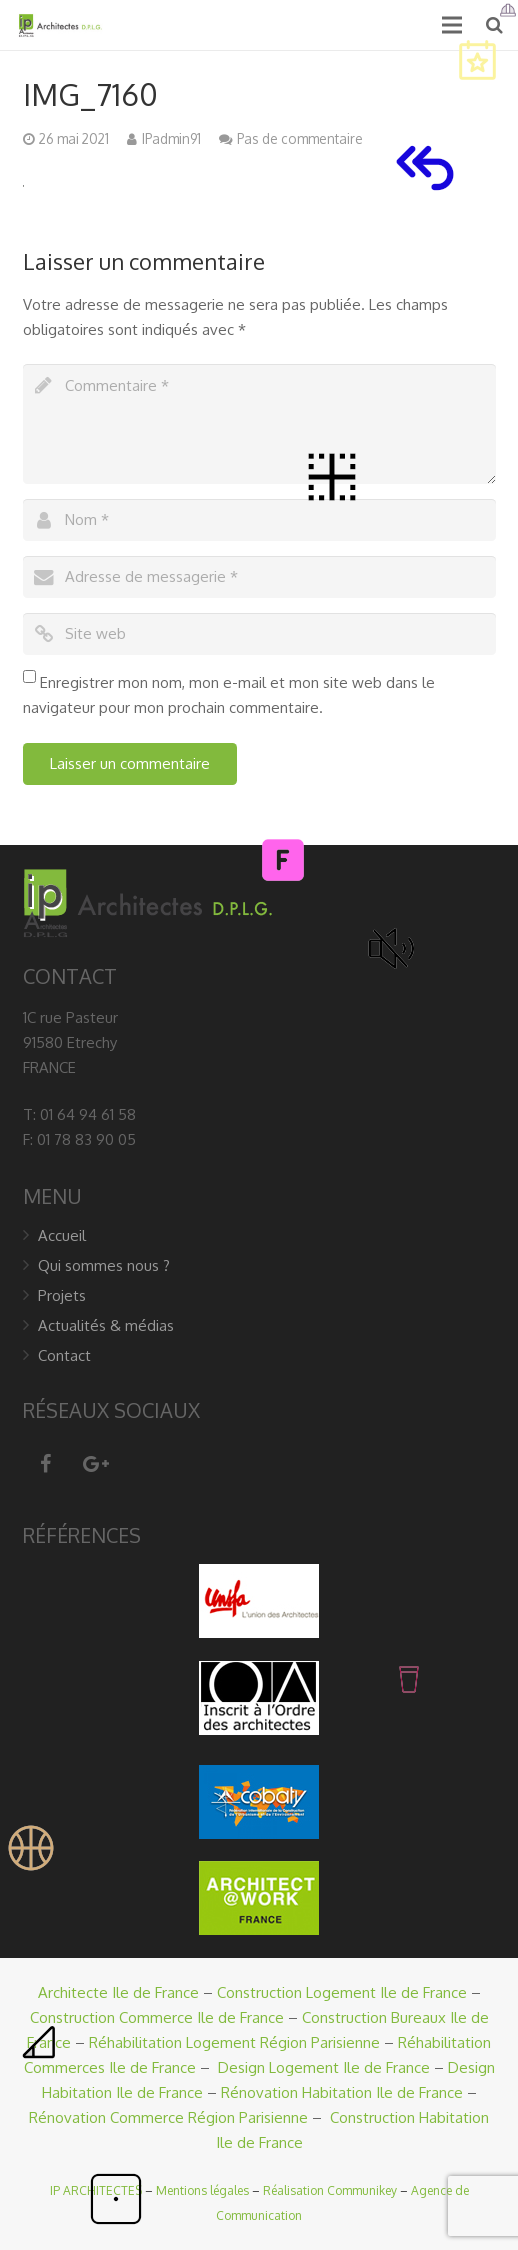 Image resolution: width=518 pixels, height=2250 pixels. Describe the element at coordinates (409, 1679) in the screenshot. I see `view nearby bars or pubs` at that location.